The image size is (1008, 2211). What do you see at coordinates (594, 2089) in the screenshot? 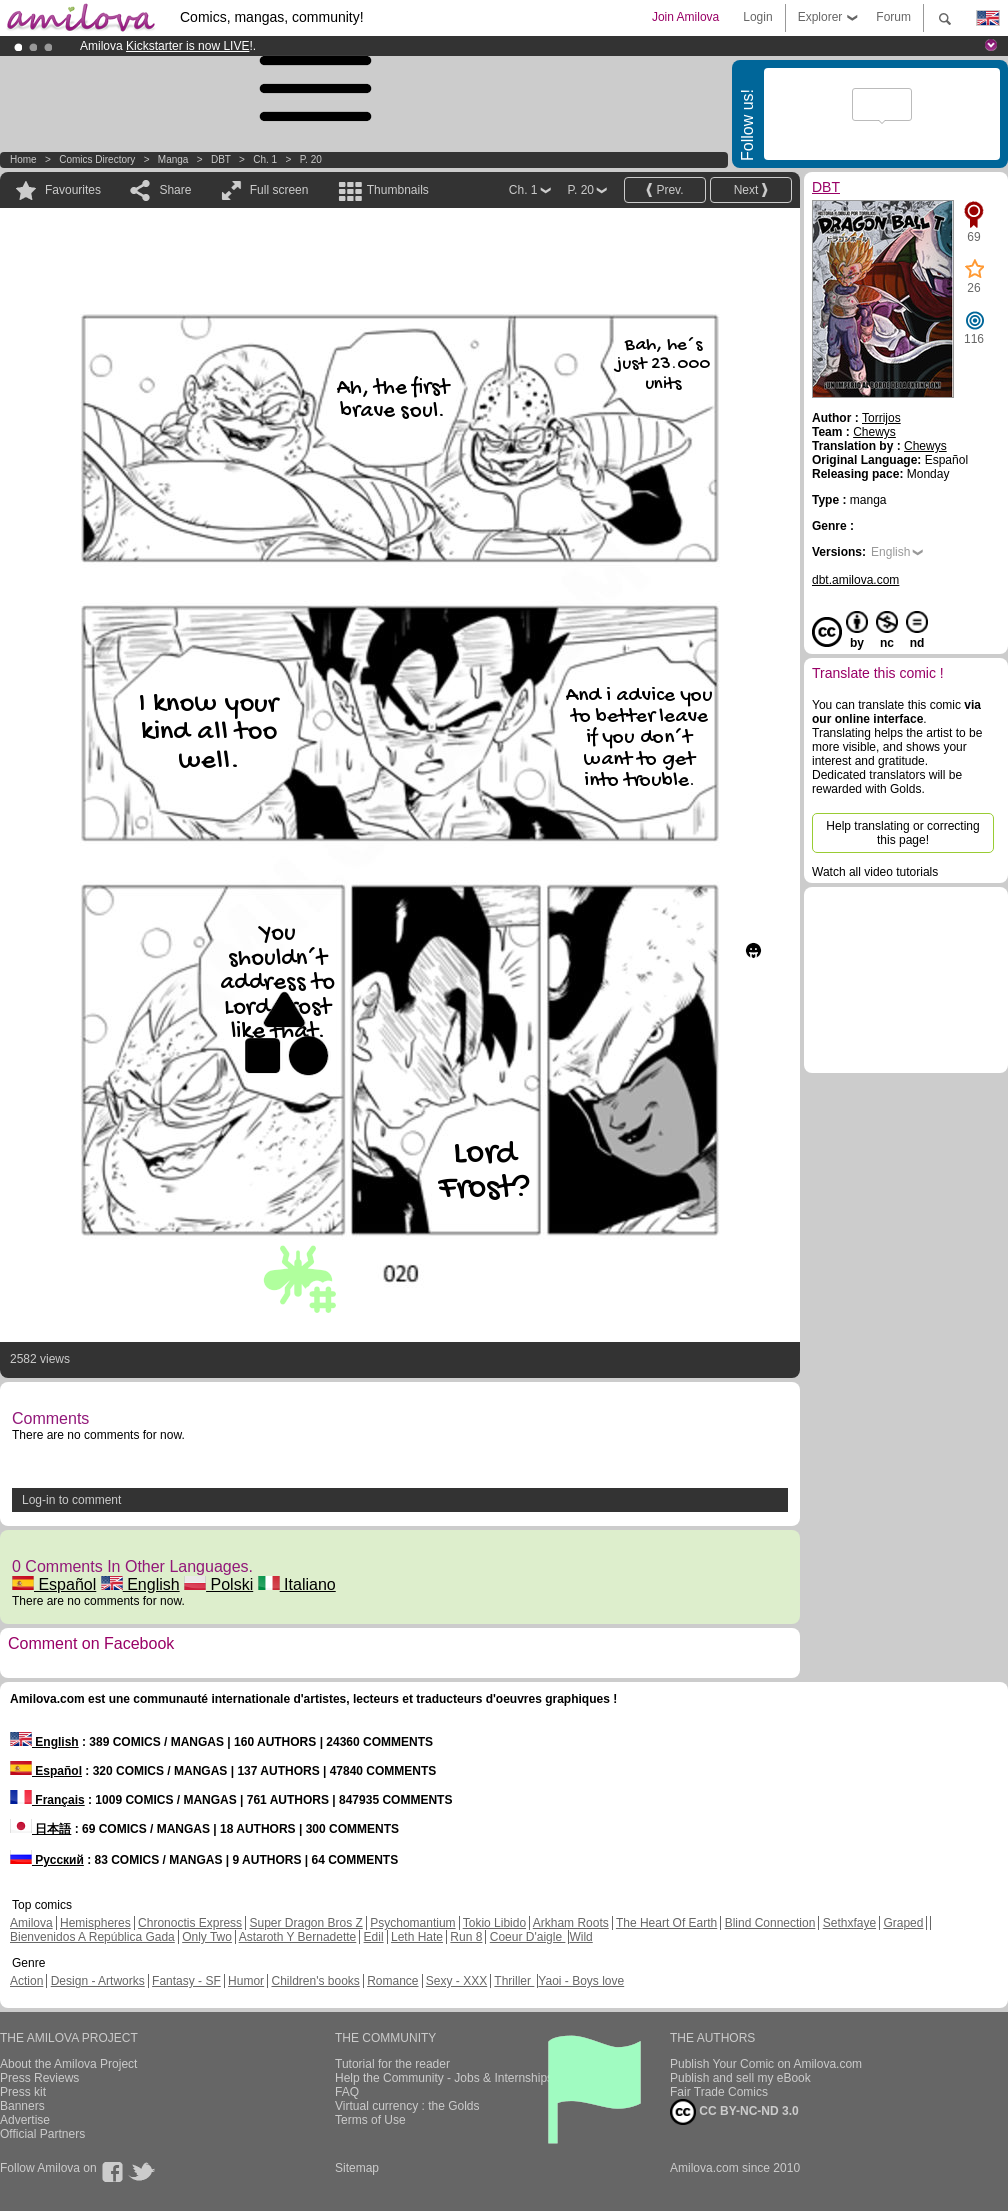
I see `flag or mark an item for follow-up` at bounding box center [594, 2089].